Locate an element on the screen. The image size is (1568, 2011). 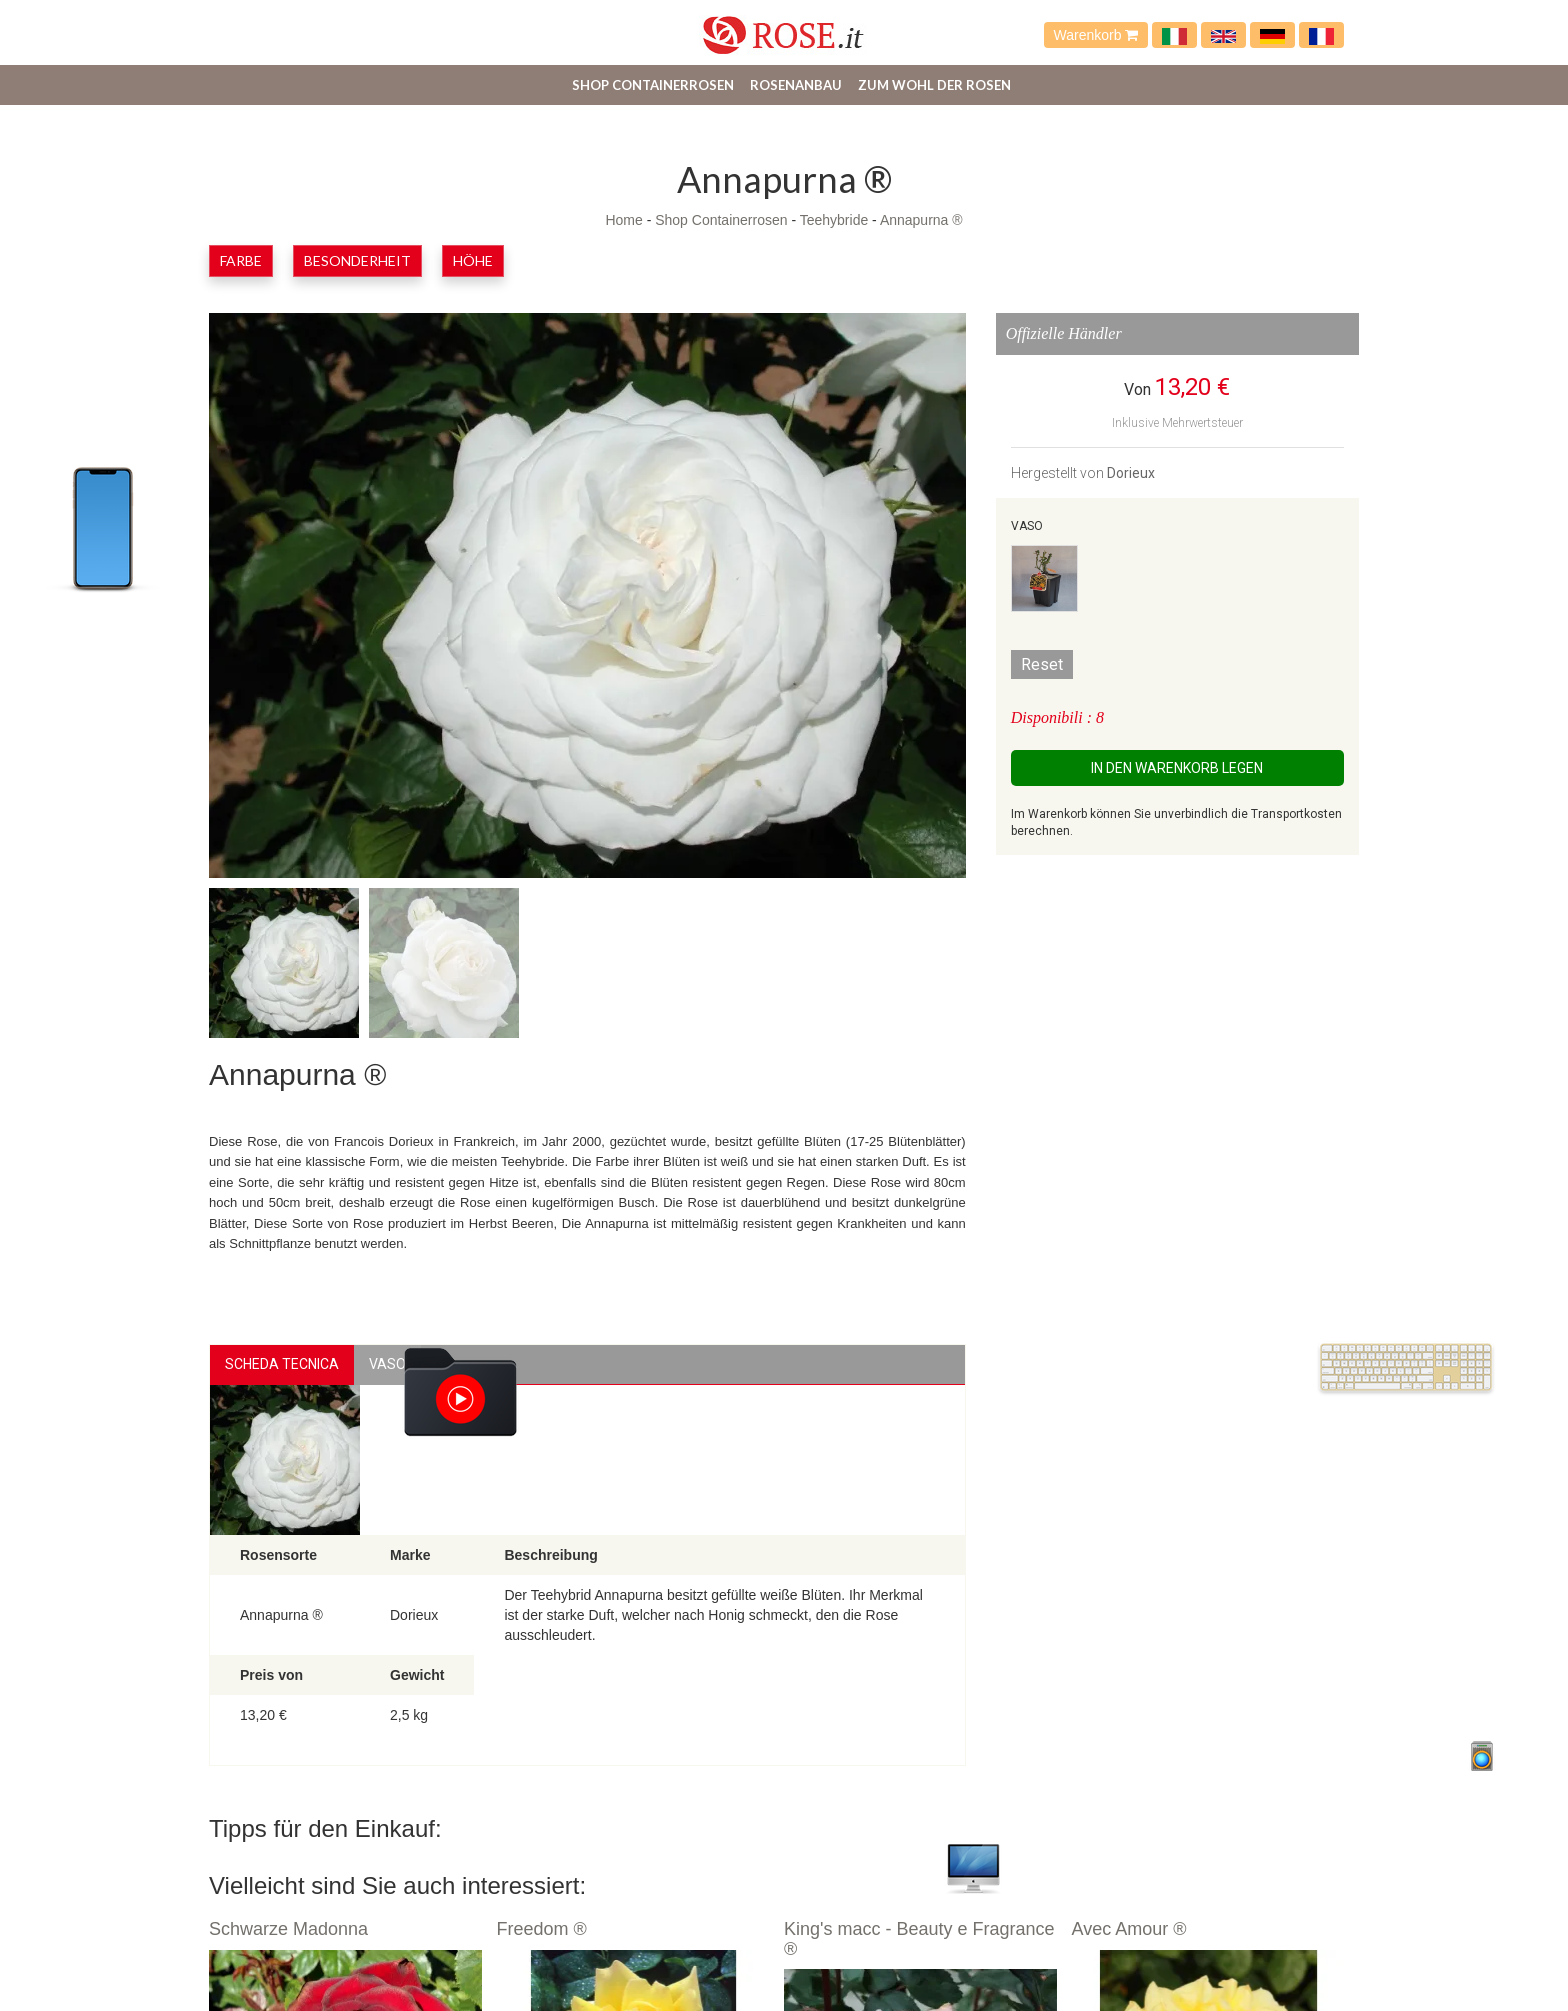
bluetooth keyboard connected (yellow variant) is located at coordinates (1406, 1367).